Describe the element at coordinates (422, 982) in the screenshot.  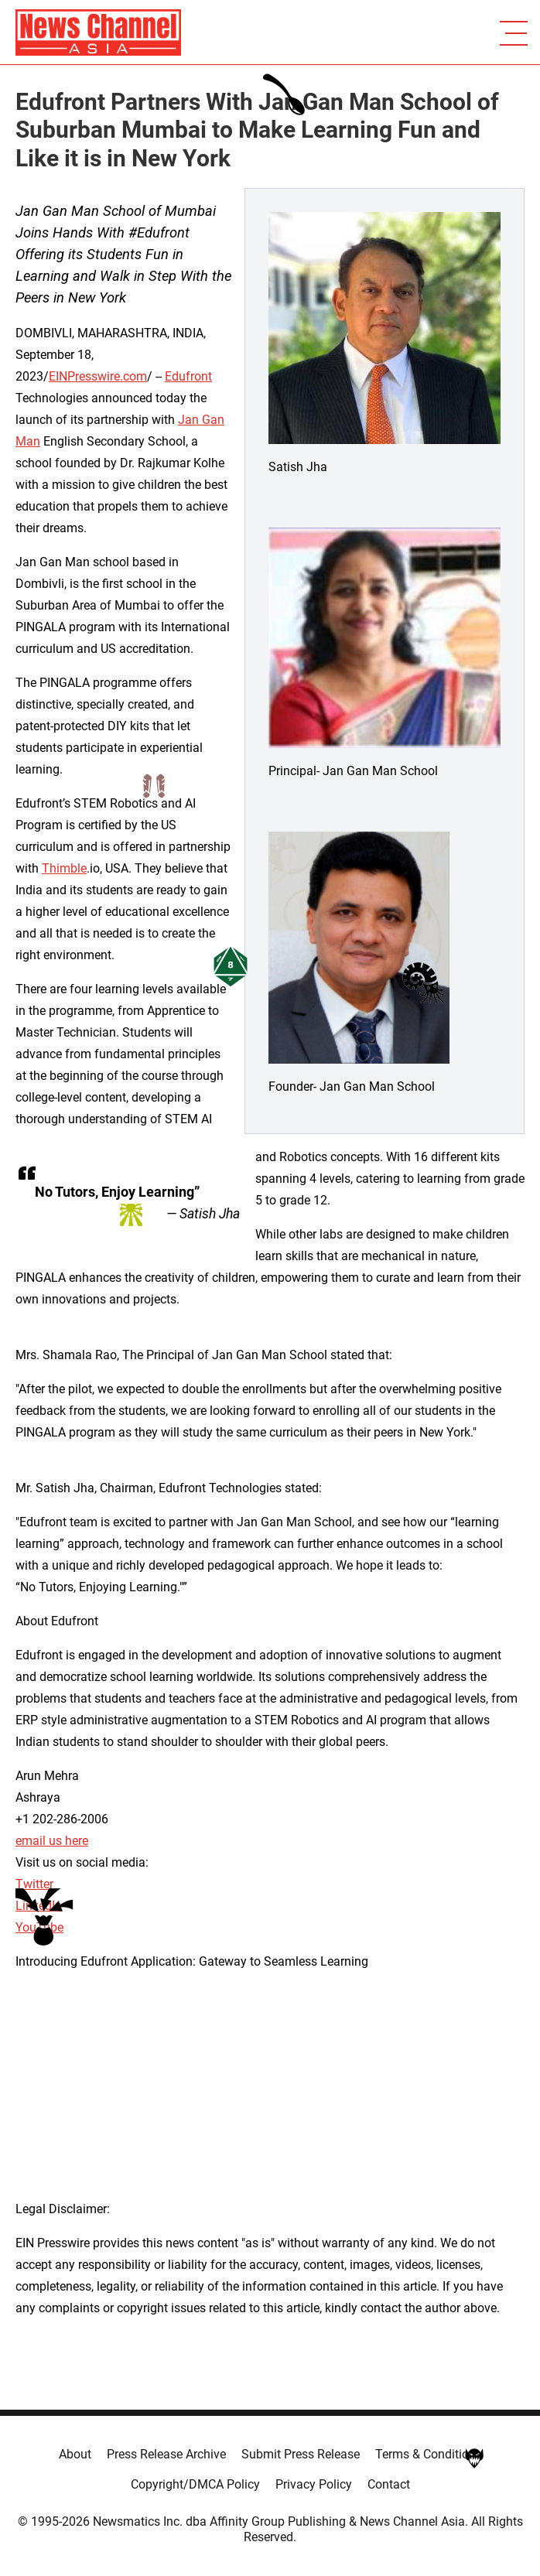
I see `fossil or paleontology category indicator` at that location.